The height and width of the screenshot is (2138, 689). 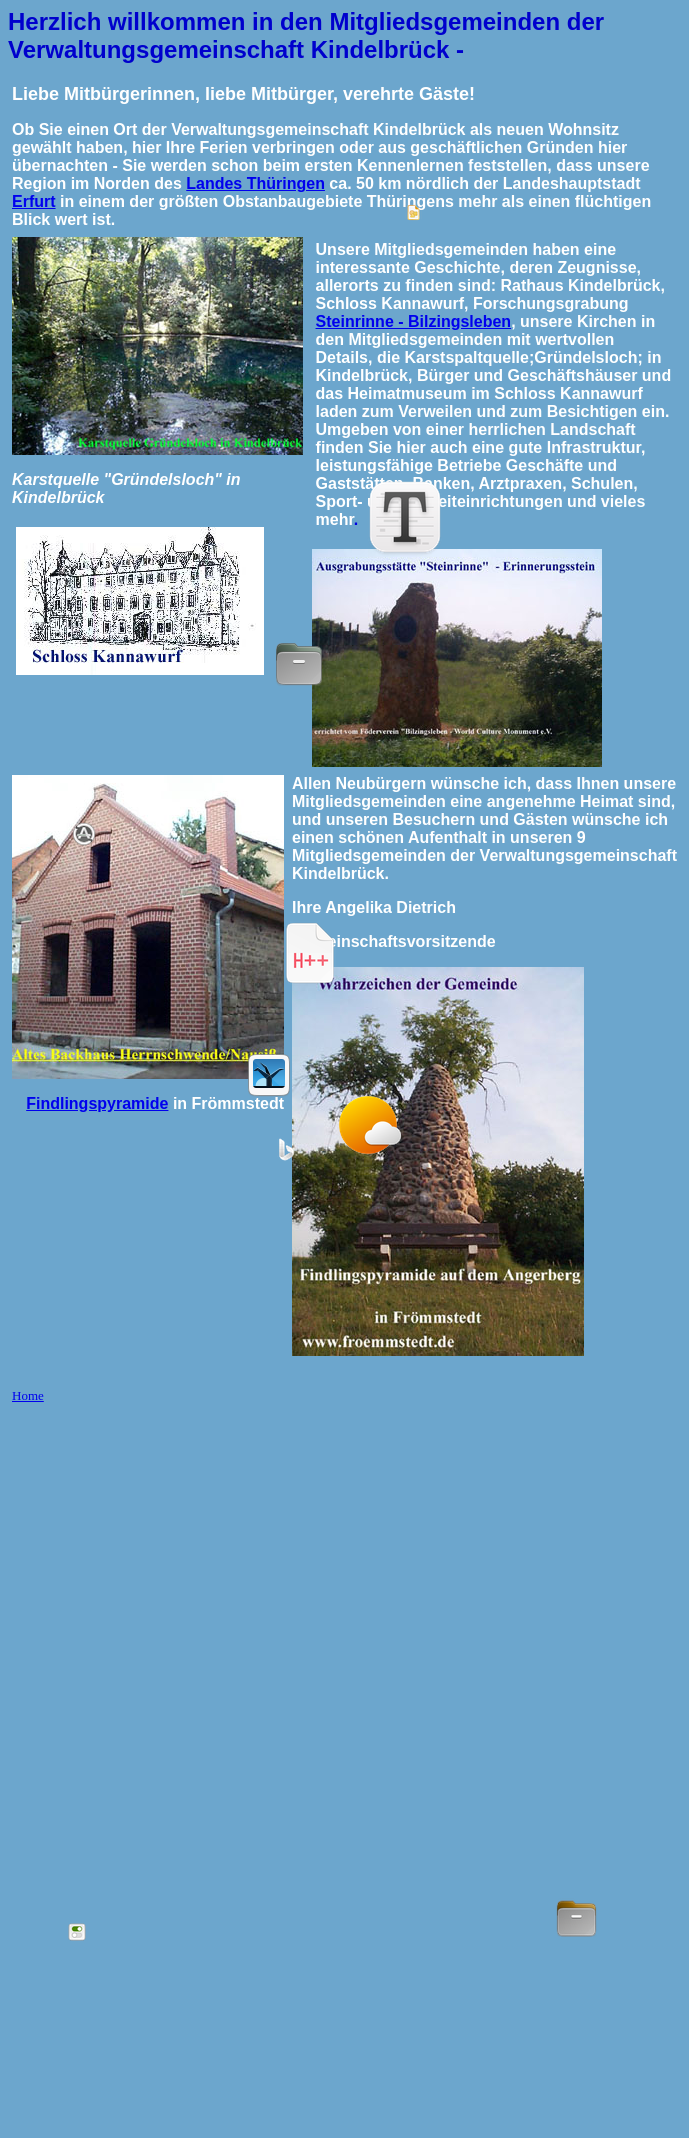 I want to click on open the weather app, so click(x=368, y=1125).